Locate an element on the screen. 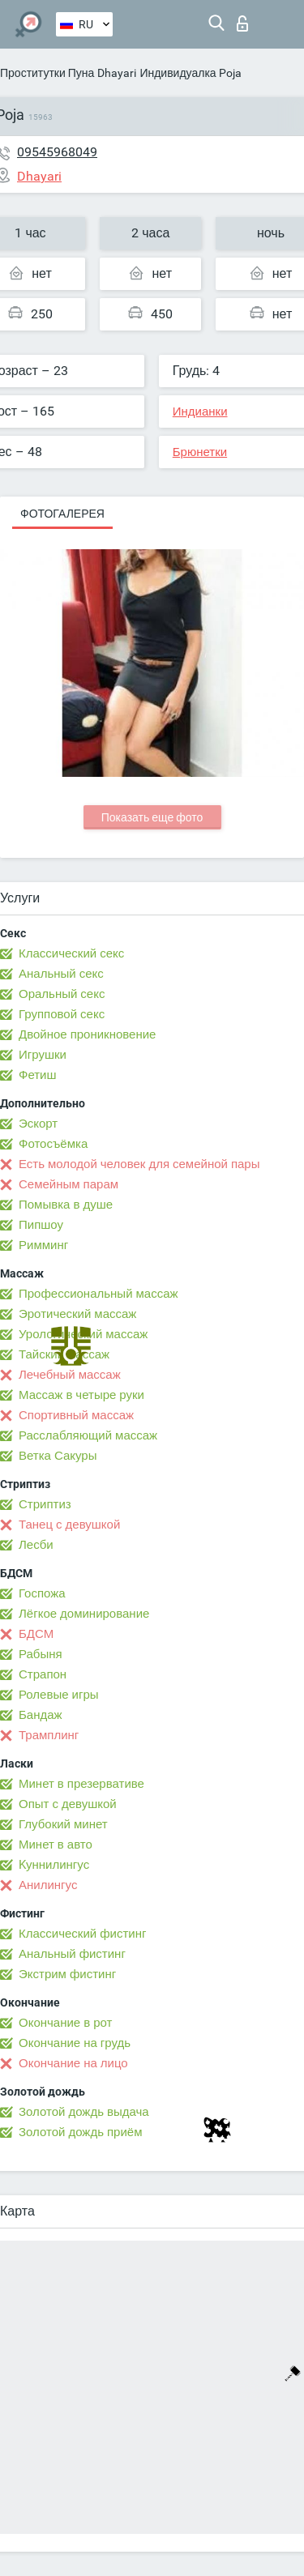 The height and width of the screenshot is (2576, 304). engine or motor settings is located at coordinates (71, 1346).